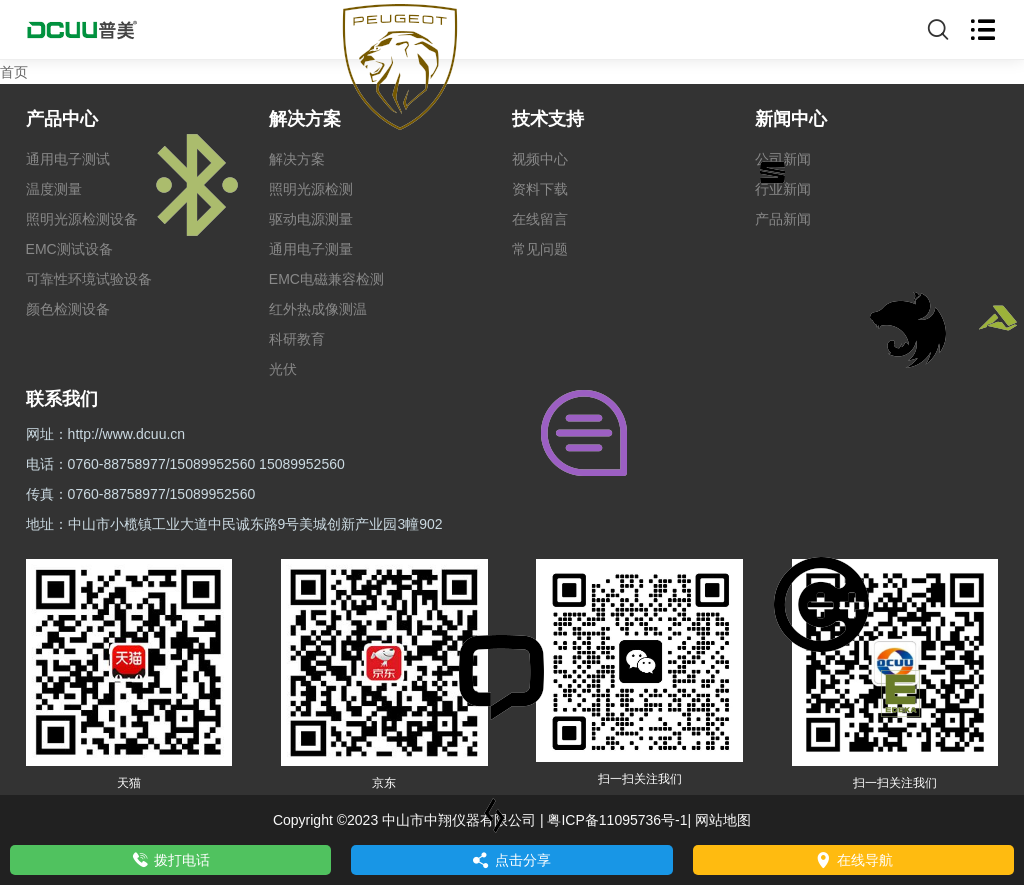 The height and width of the screenshot is (885, 1024). Describe the element at coordinates (192, 185) in the screenshot. I see `connect to a bluetooth device` at that location.